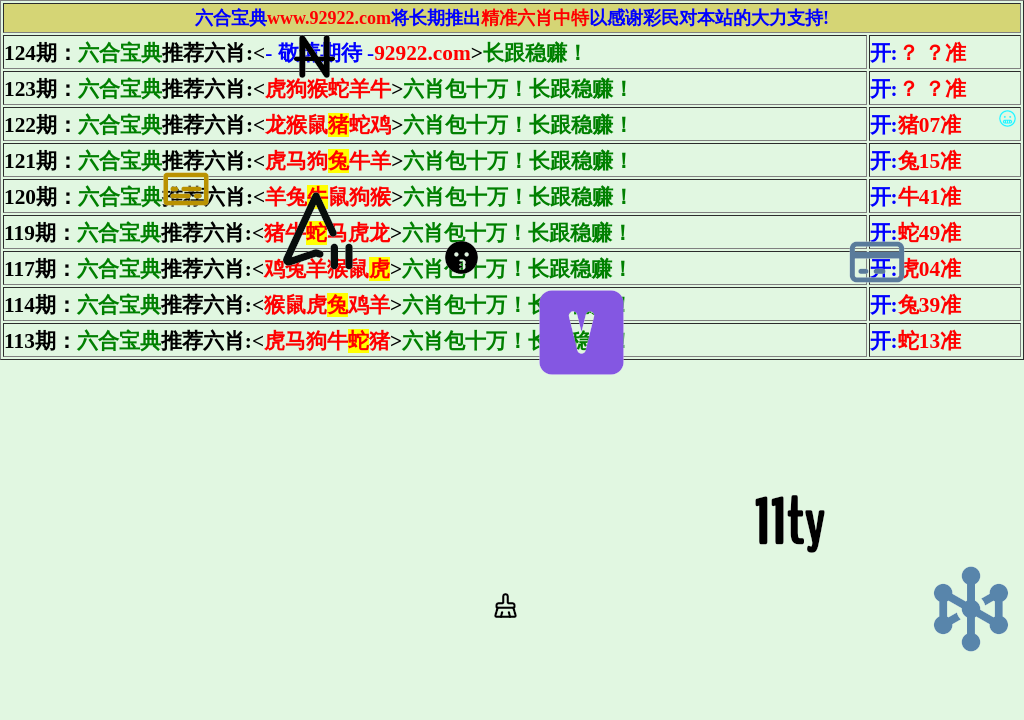 This screenshot has height=720, width=1024. I want to click on pause current navigation or directions, so click(316, 229).